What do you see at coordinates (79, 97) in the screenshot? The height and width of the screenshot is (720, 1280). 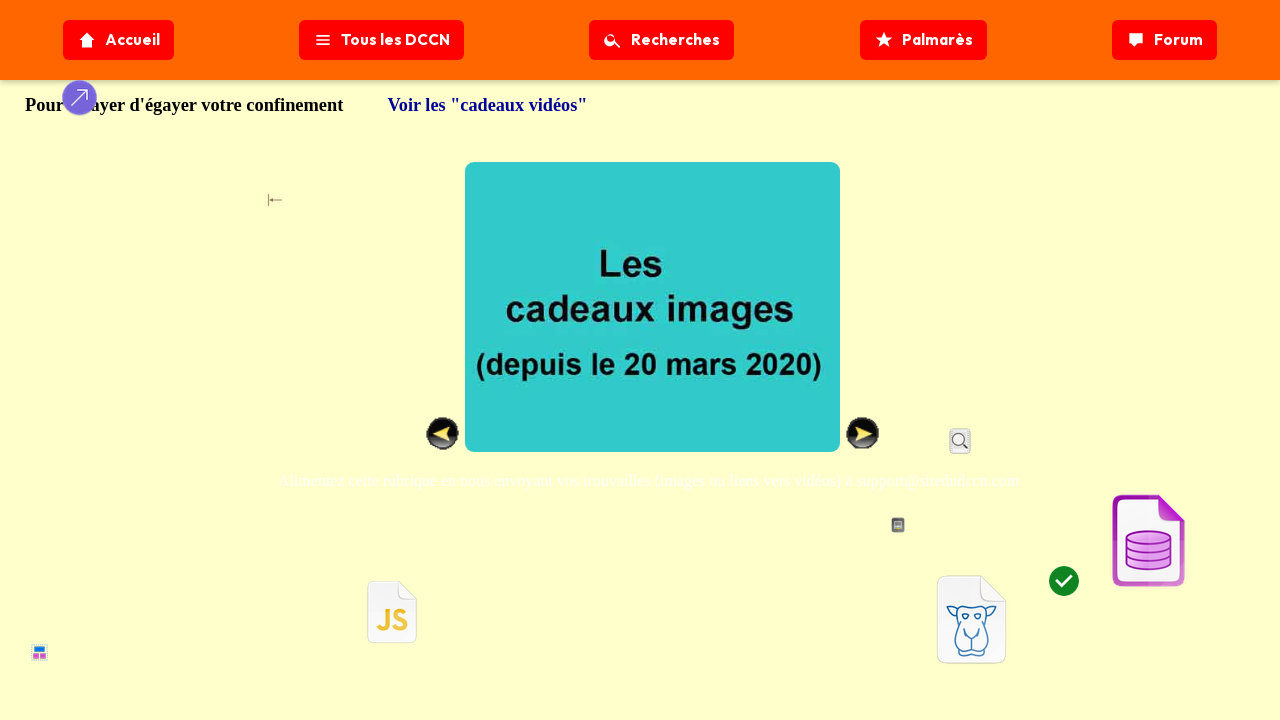 I see `indicates a symbolic link or shortcut to another file` at bounding box center [79, 97].